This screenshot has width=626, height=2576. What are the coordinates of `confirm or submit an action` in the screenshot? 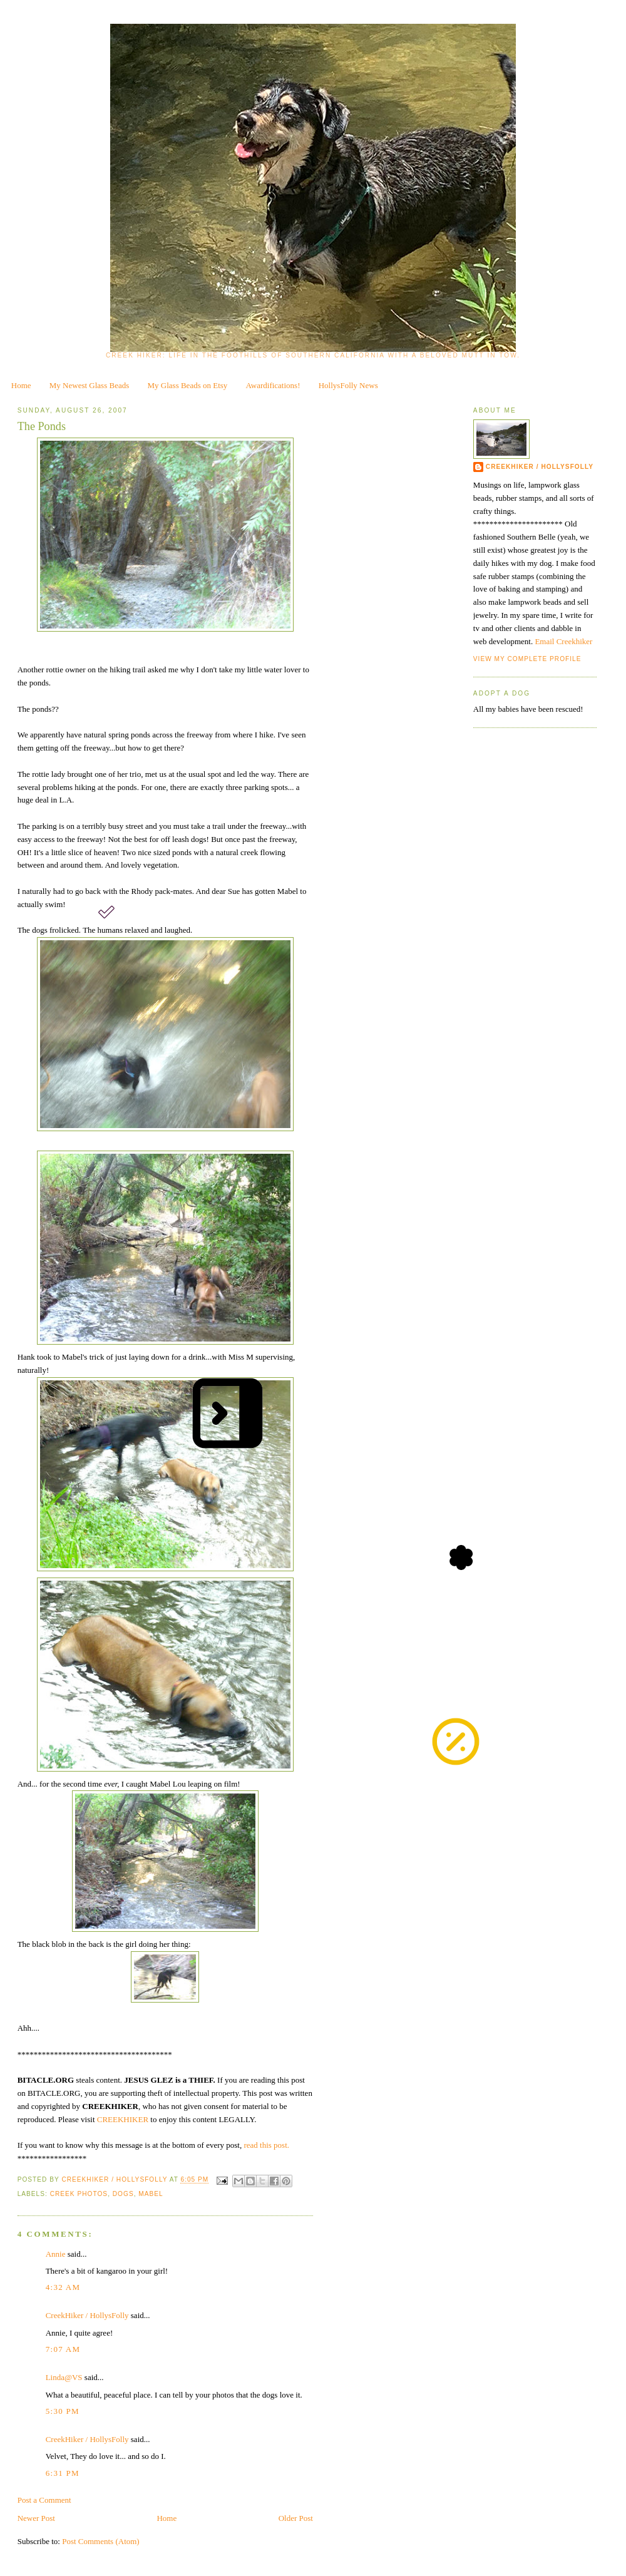 It's located at (106, 911).